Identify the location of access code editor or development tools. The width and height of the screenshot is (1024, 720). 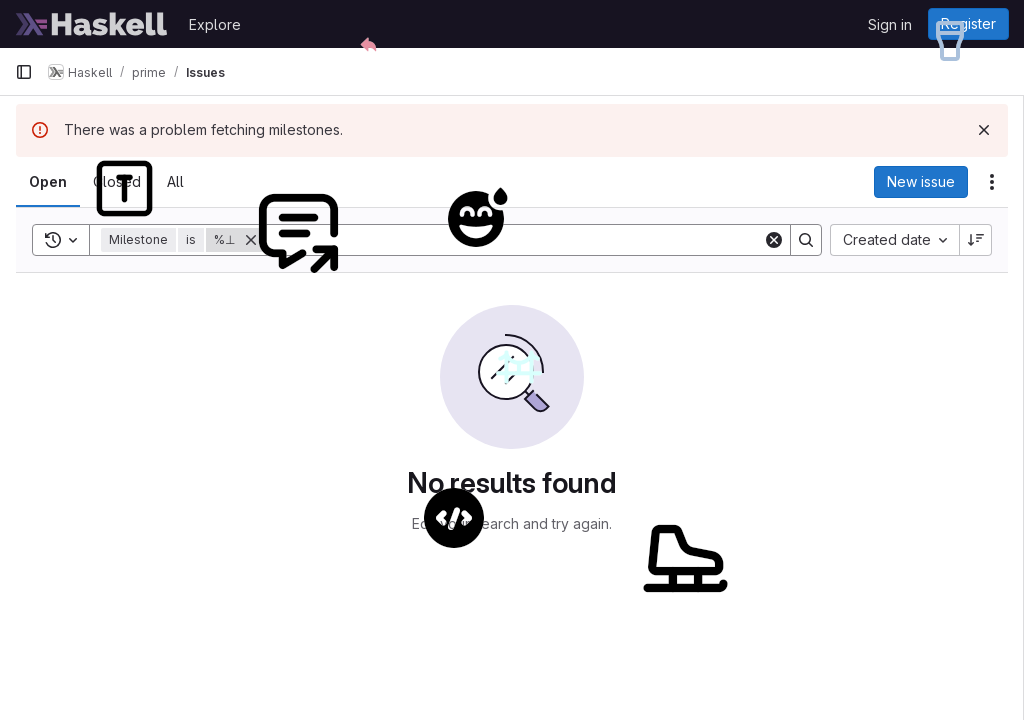
(454, 518).